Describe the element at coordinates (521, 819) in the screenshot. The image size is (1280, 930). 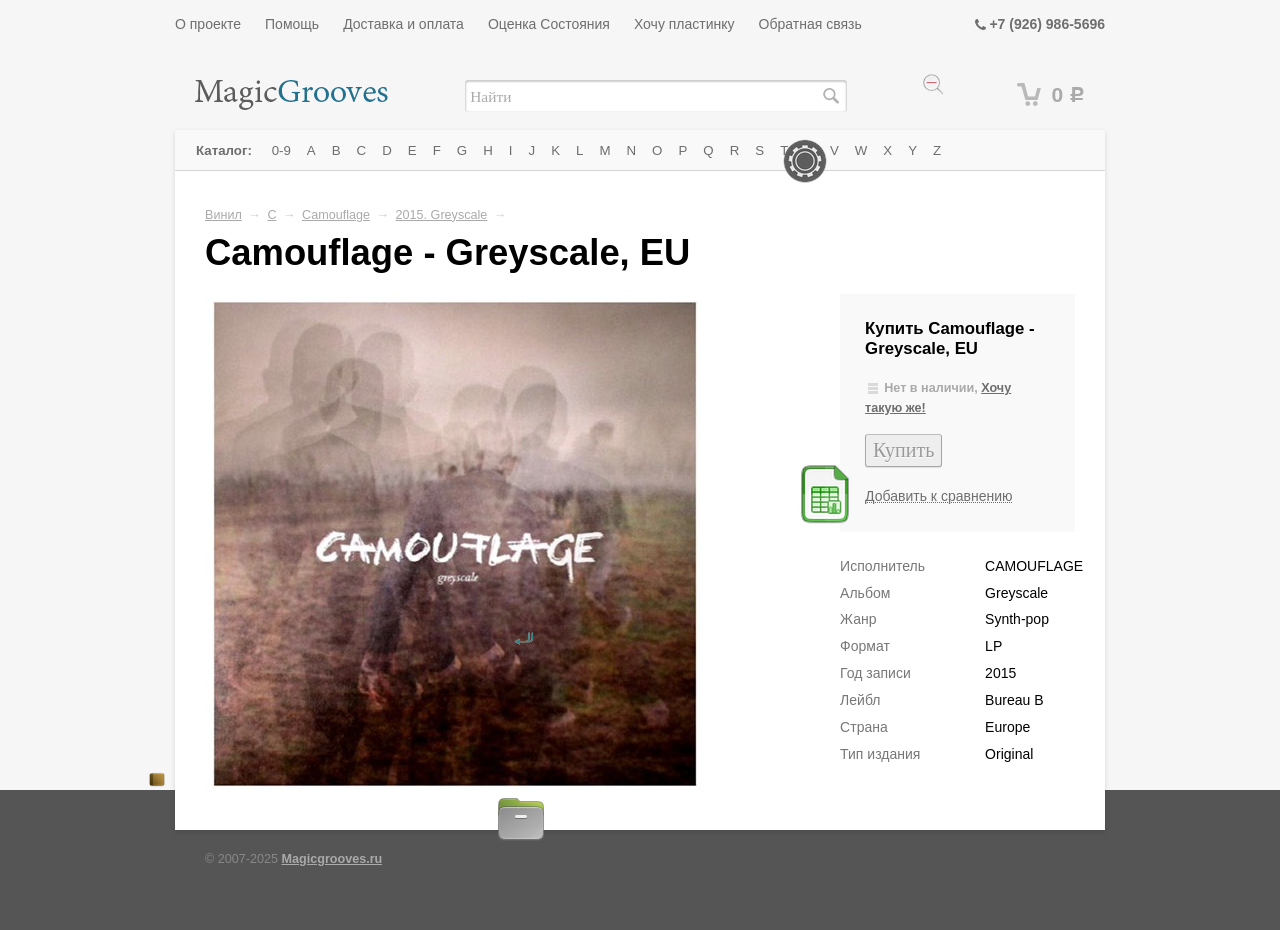
I see `open the file manager app` at that location.